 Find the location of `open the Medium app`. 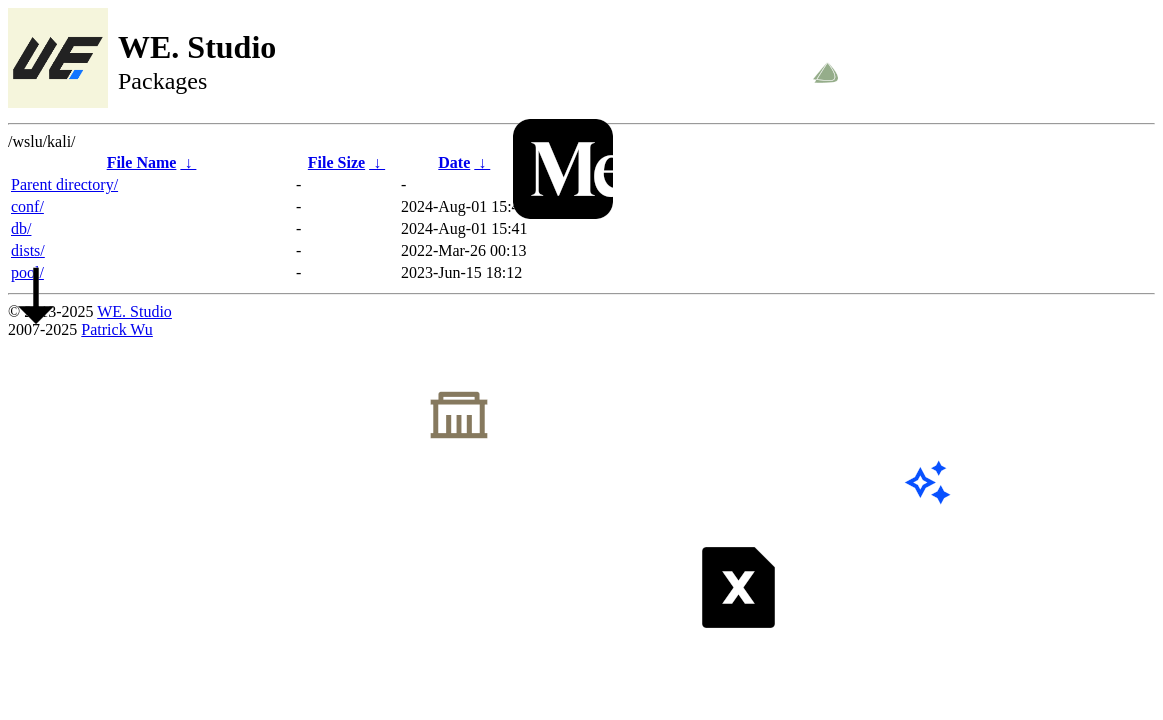

open the Medium app is located at coordinates (563, 169).